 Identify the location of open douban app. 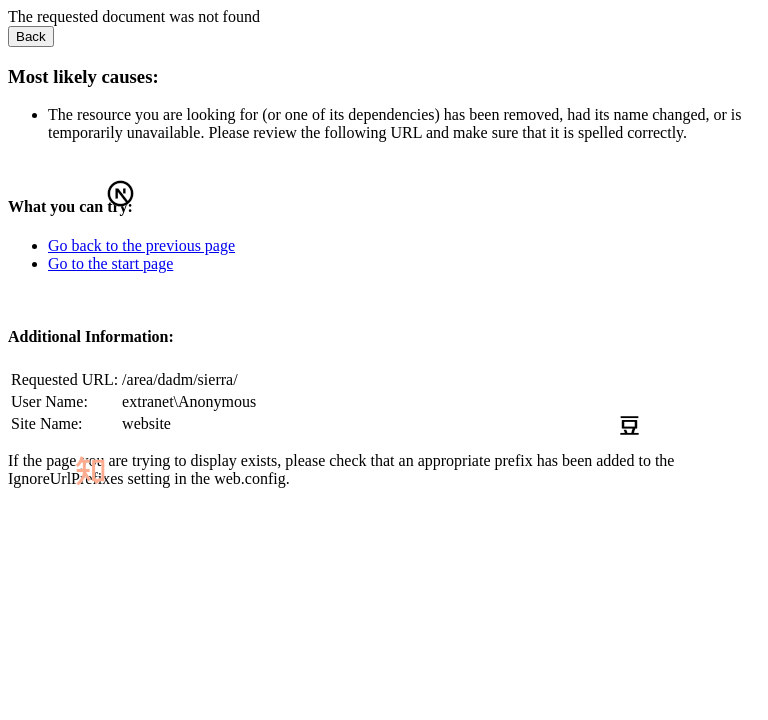
(629, 425).